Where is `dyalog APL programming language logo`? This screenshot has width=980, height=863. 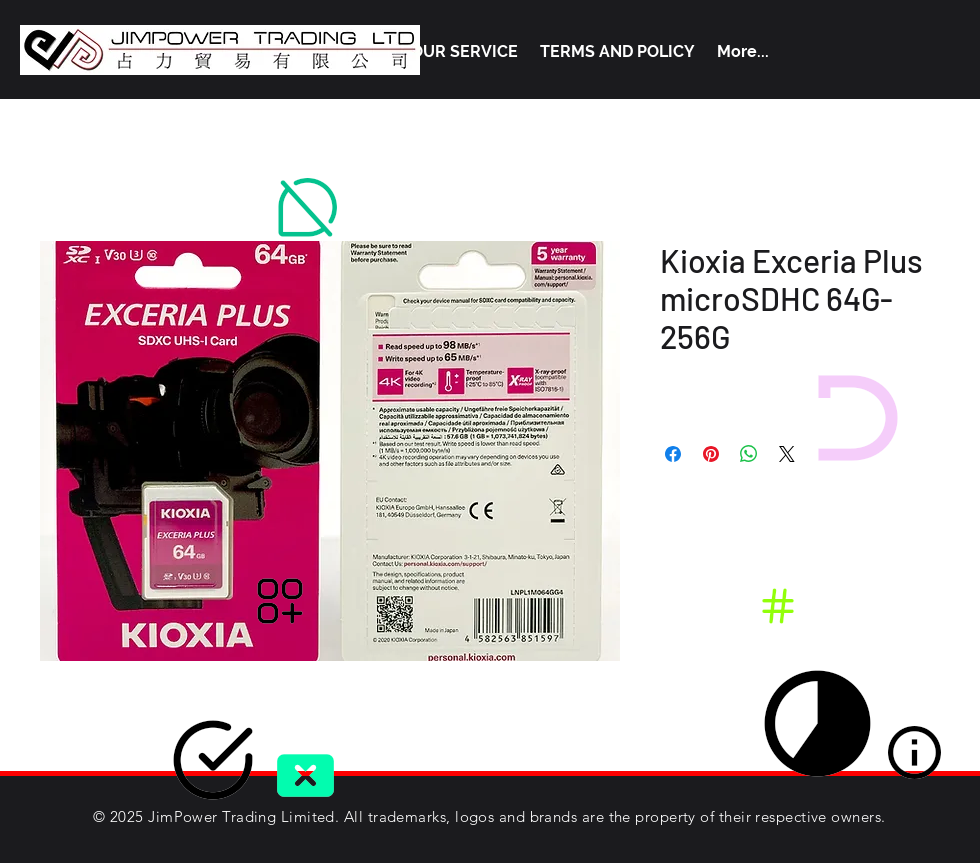 dyalog APL programming language logo is located at coordinates (858, 418).